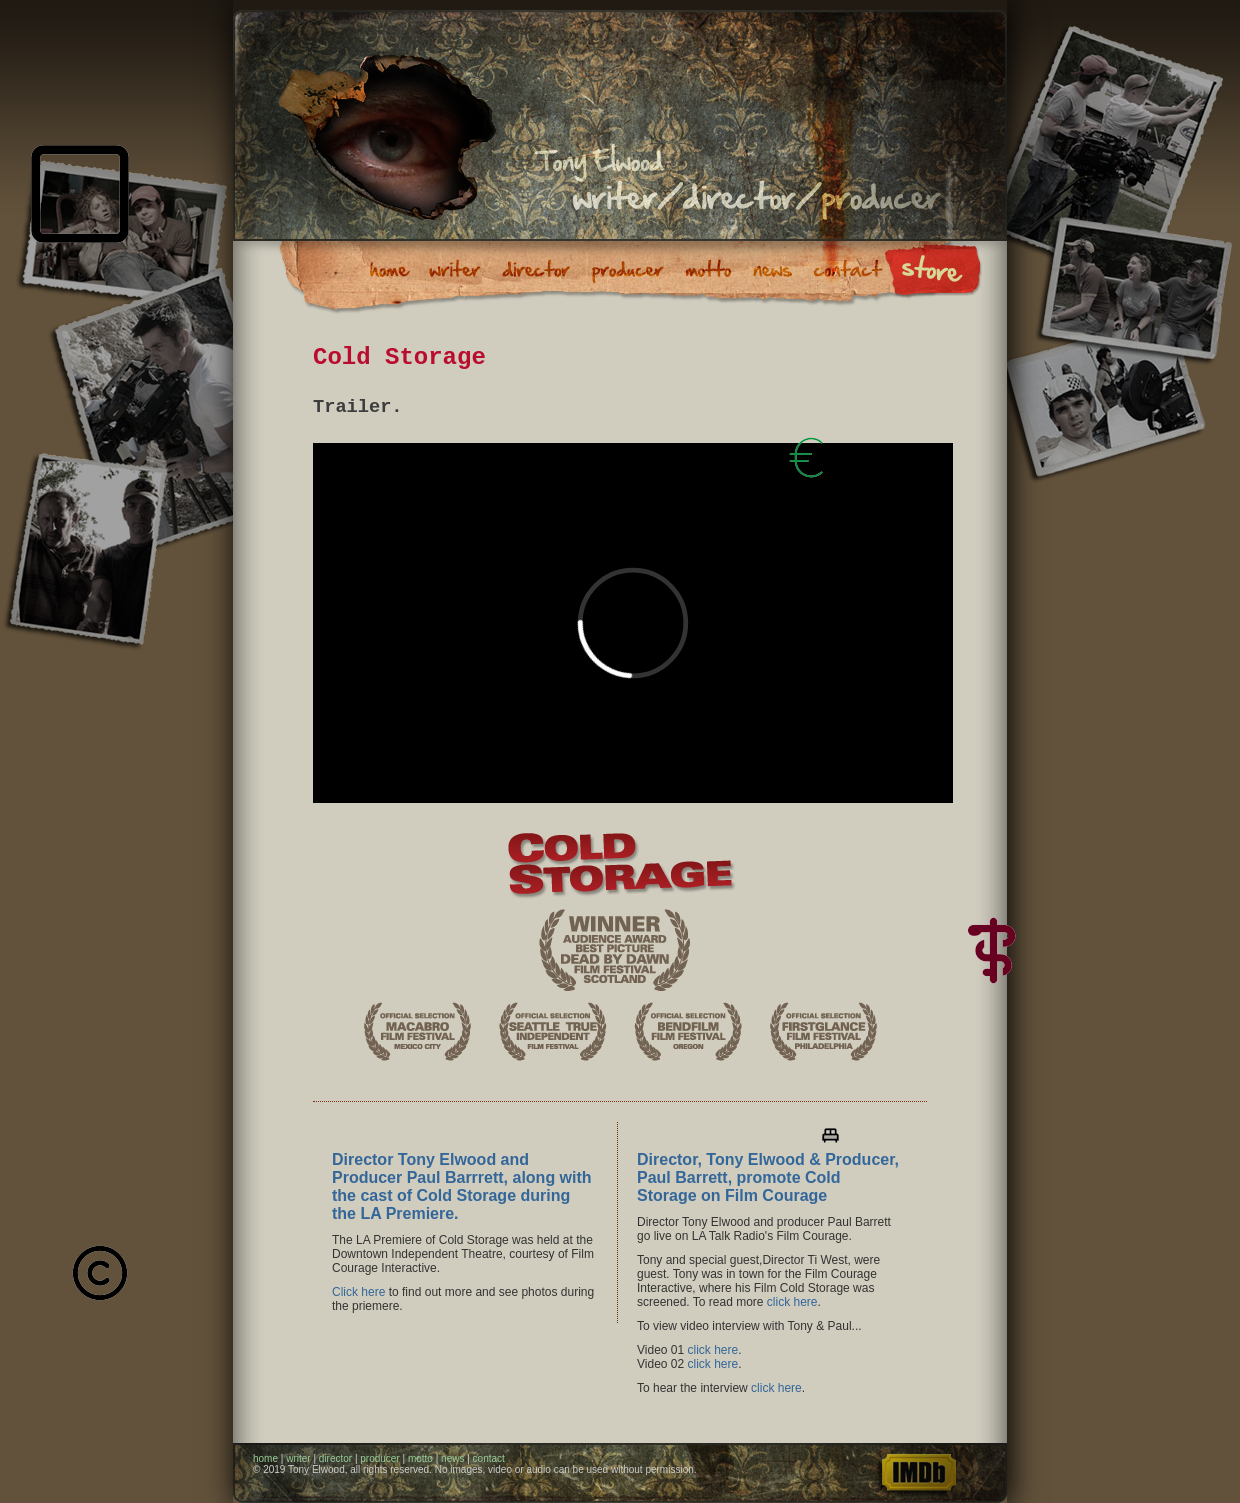 The height and width of the screenshot is (1503, 1240). Describe the element at coordinates (830, 1135) in the screenshot. I see `view single room accommodations` at that location.